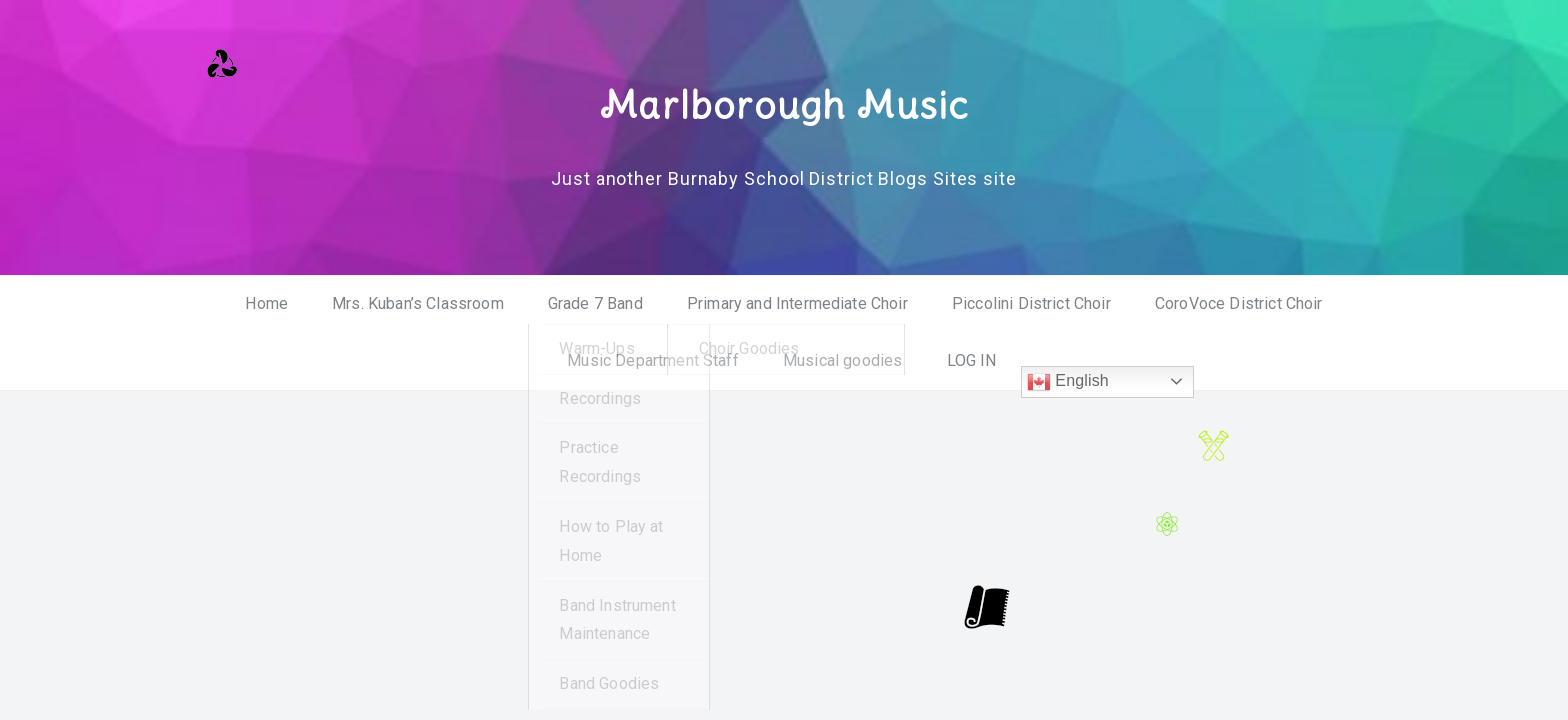  I want to click on view fabric or textile inventory, so click(987, 607).